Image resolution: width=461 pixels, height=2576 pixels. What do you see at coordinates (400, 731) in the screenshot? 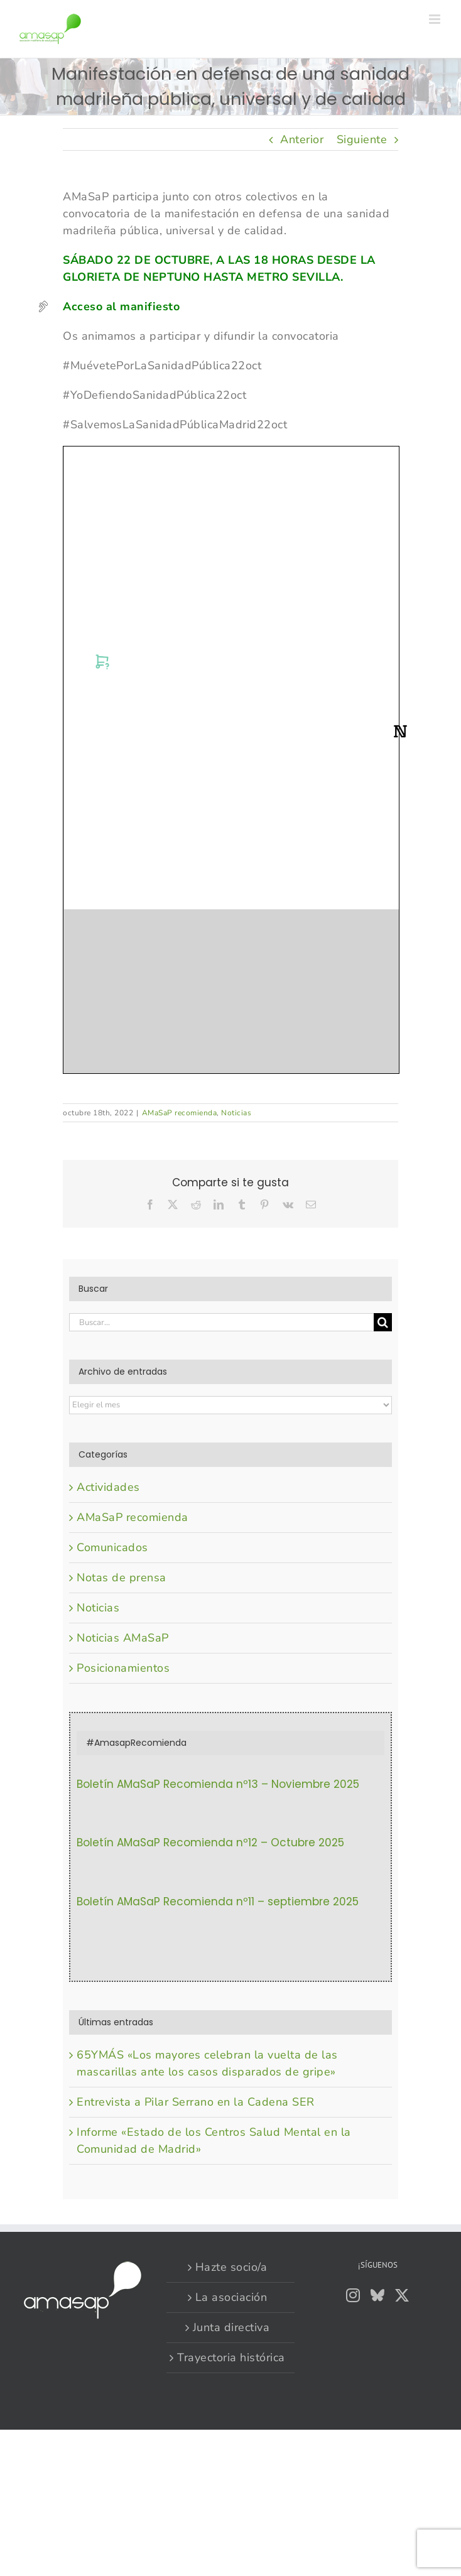
I see `open the Notion app` at bounding box center [400, 731].